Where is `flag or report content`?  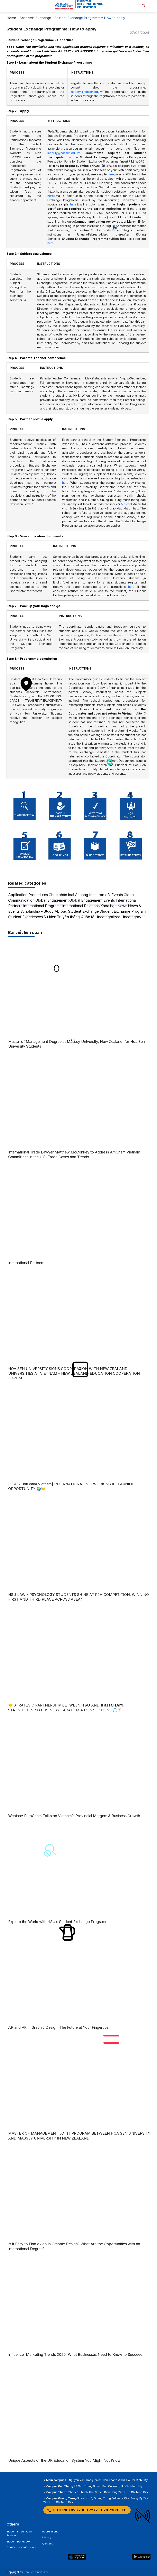
flag or report content is located at coordinates (115, 228).